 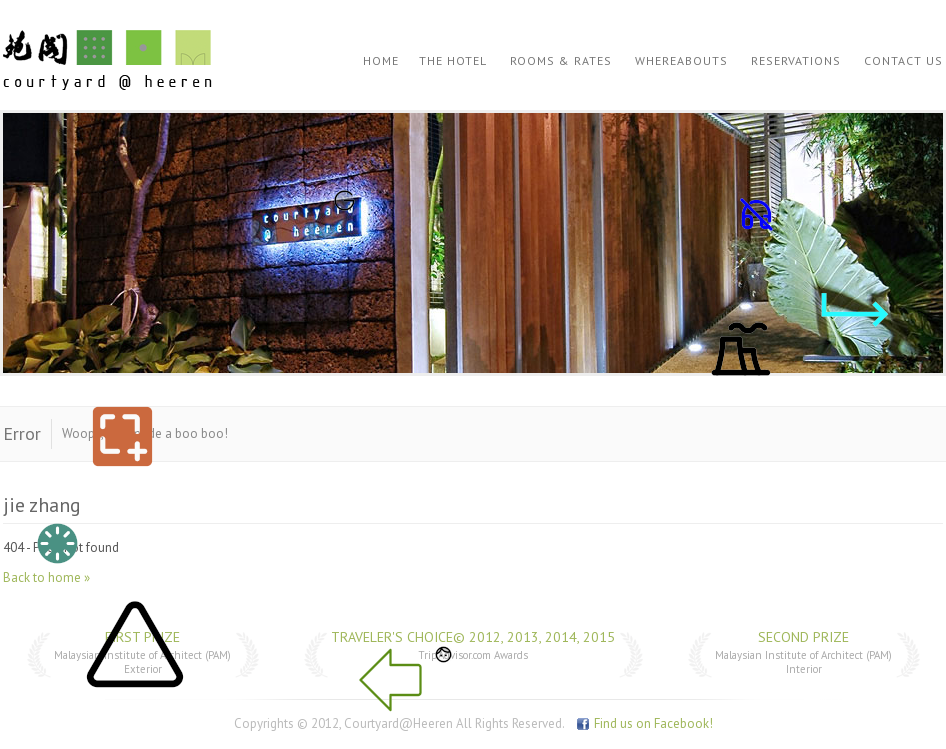 What do you see at coordinates (135, 646) in the screenshot?
I see `indicates a warning or caution state` at bounding box center [135, 646].